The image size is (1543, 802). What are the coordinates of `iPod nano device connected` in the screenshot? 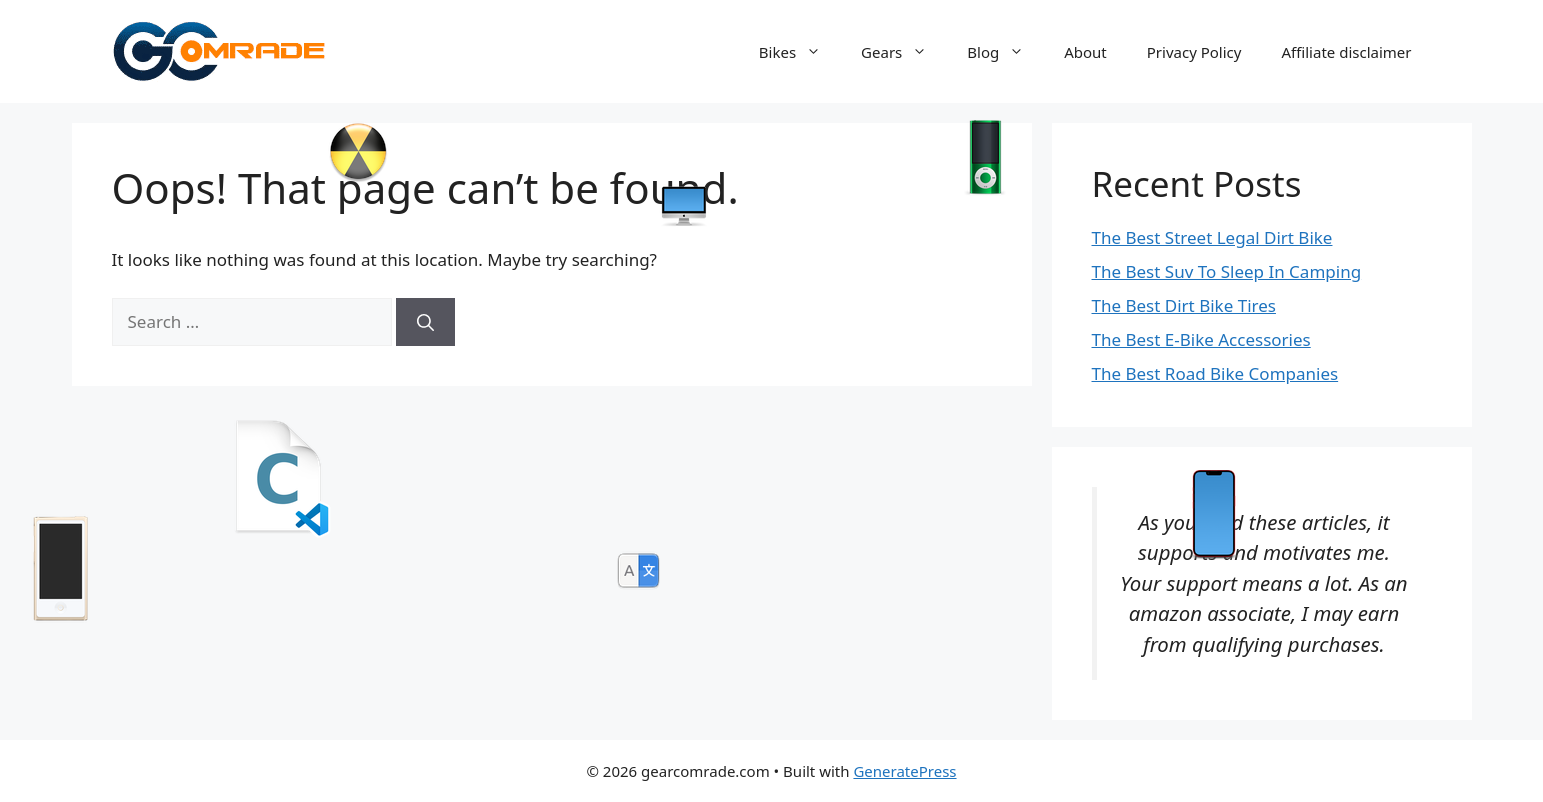 It's located at (60, 568).